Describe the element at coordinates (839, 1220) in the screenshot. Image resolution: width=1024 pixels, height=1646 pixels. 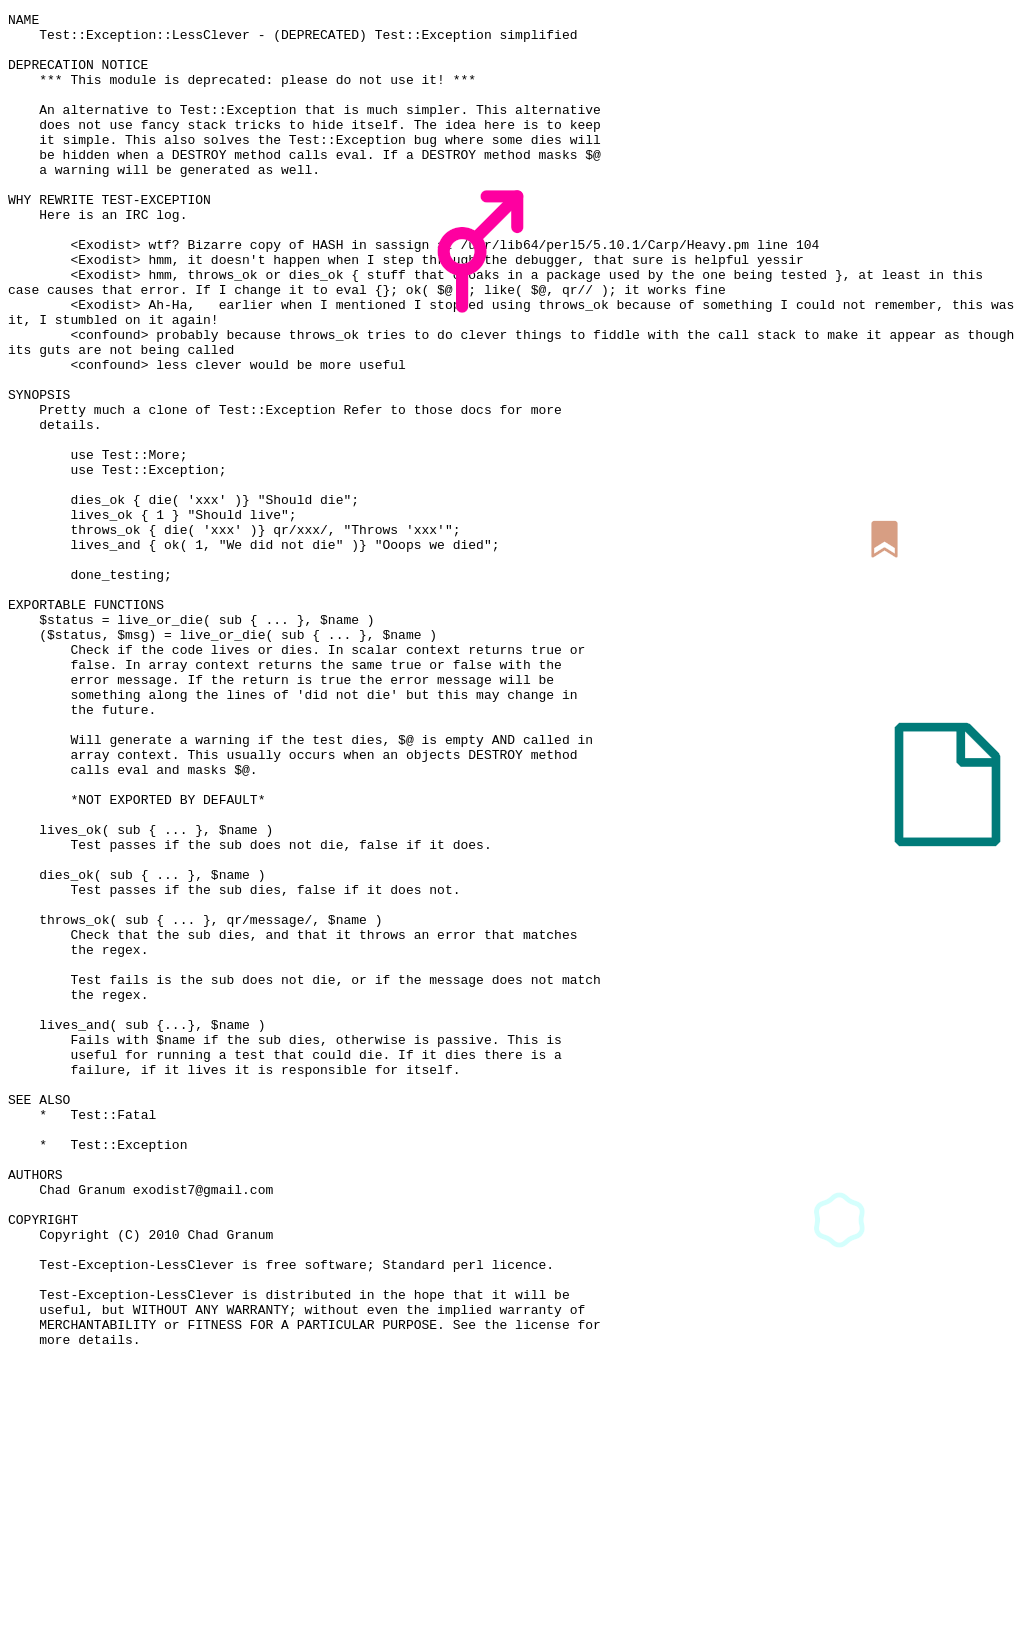
I see `link to Cake social media platform` at that location.